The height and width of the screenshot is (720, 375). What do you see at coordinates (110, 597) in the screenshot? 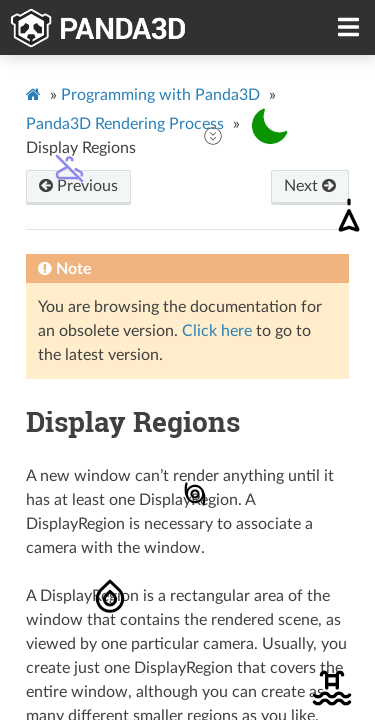
I see `access Drops language learning app` at bounding box center [110, 597].